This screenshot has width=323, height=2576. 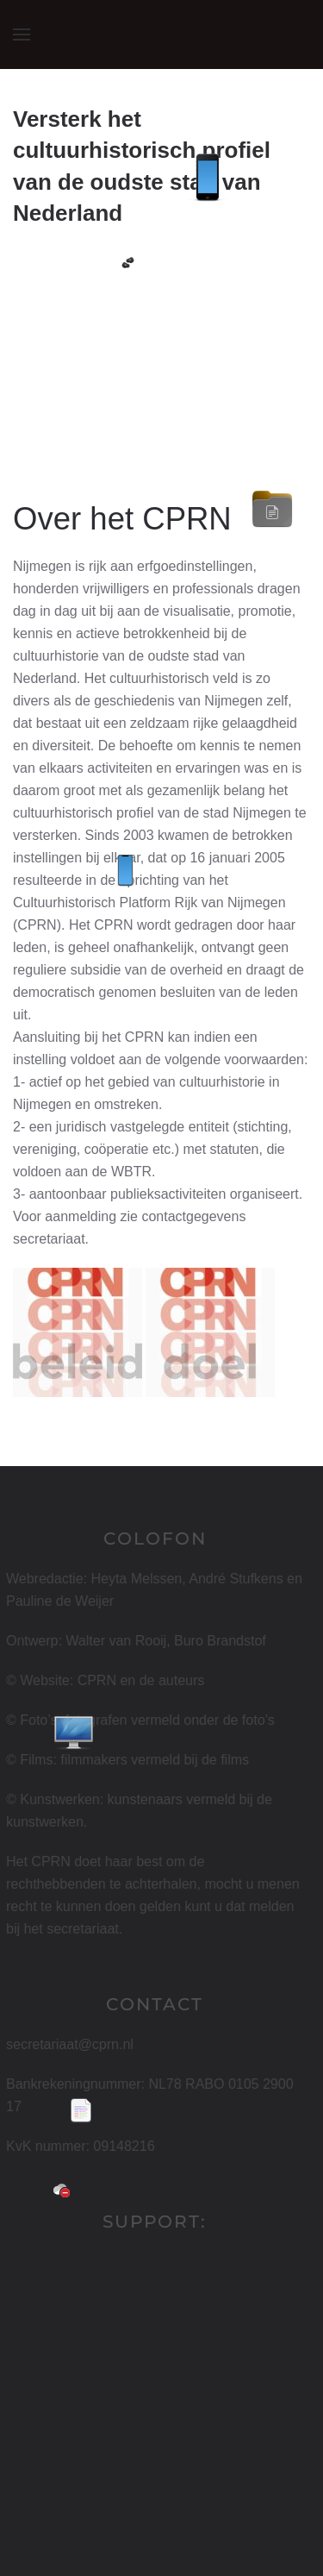 What do you see at coordinates (208, 178) in the screenshot?
I see `indicates a connected iPhone device` at bounding box center [208, 178].